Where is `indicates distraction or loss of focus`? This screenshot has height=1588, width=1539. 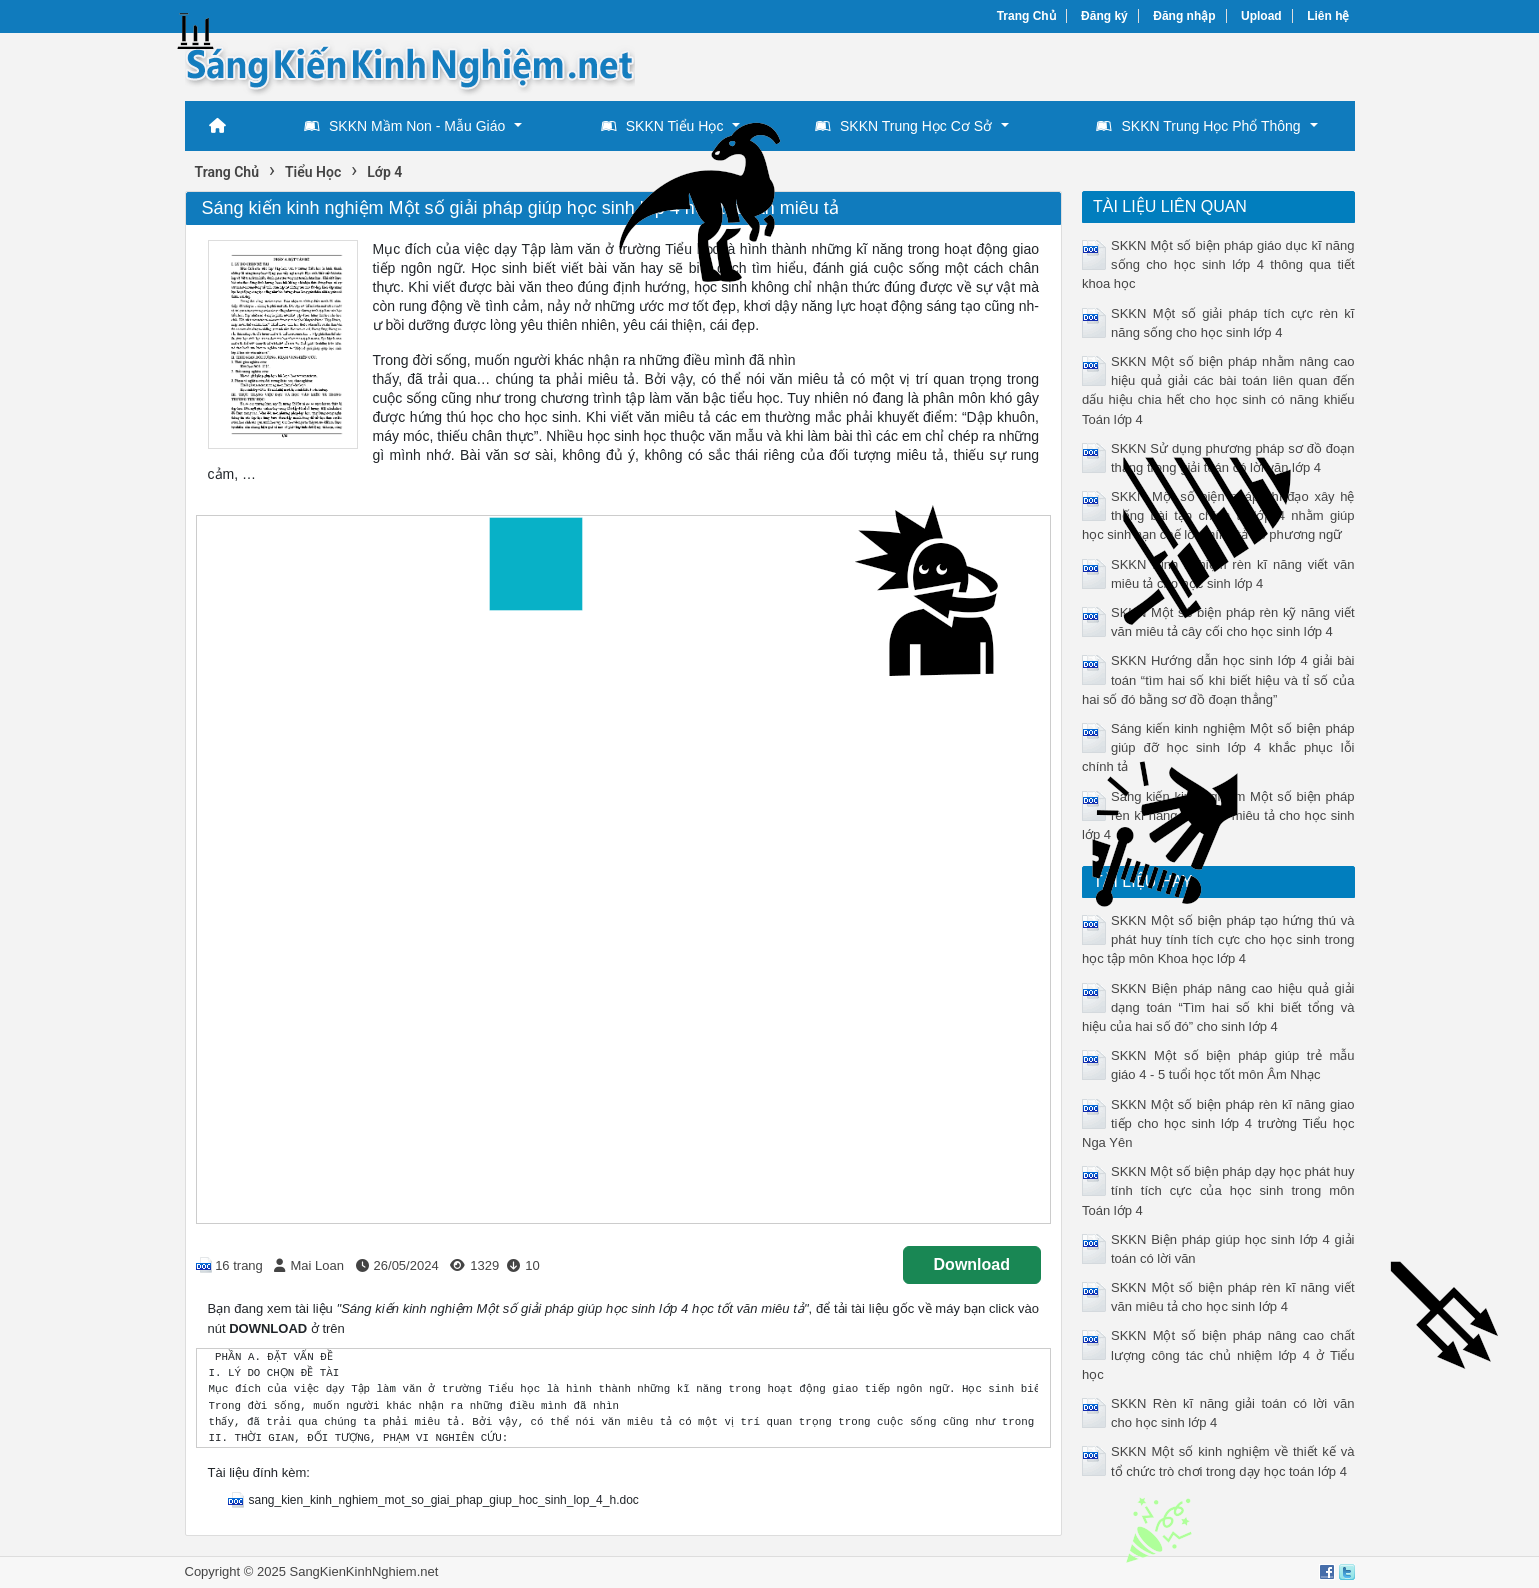 indicates distraction or loss of focus is located at coordinates (926, 590).